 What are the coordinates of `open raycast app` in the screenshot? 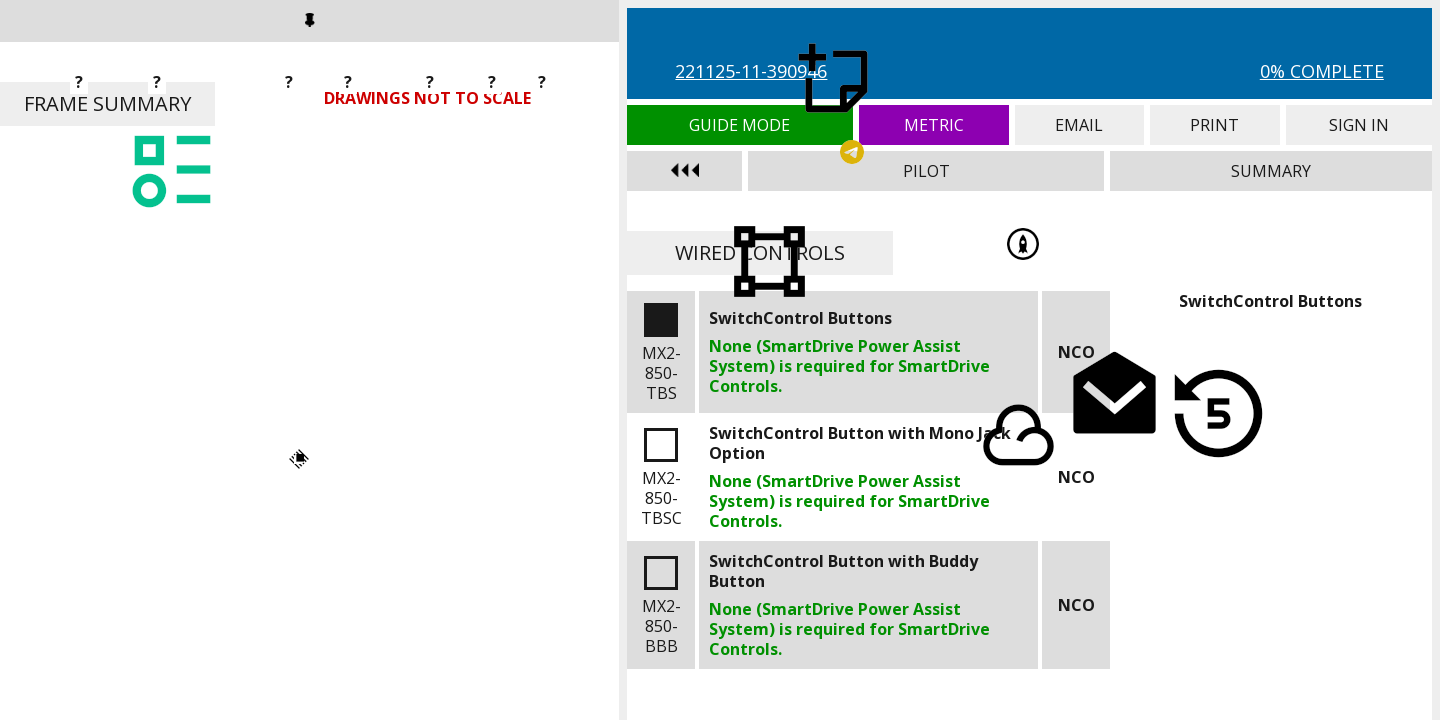 It's located at (299, 459).